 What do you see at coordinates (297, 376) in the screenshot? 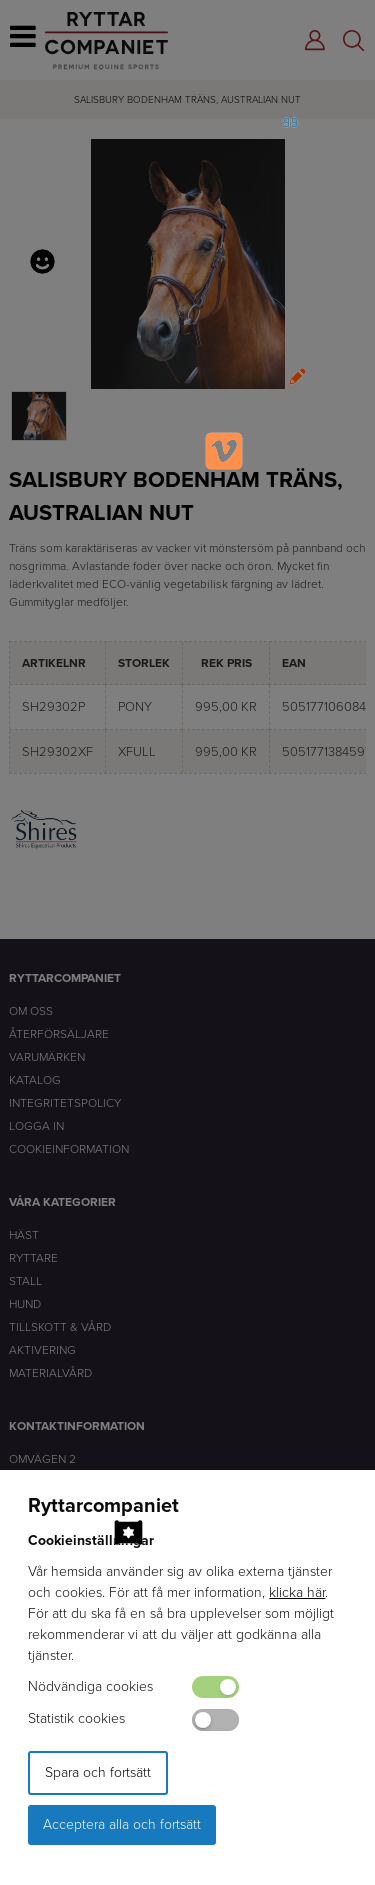
I see `edit content or text` at bounding box center [297, 376].